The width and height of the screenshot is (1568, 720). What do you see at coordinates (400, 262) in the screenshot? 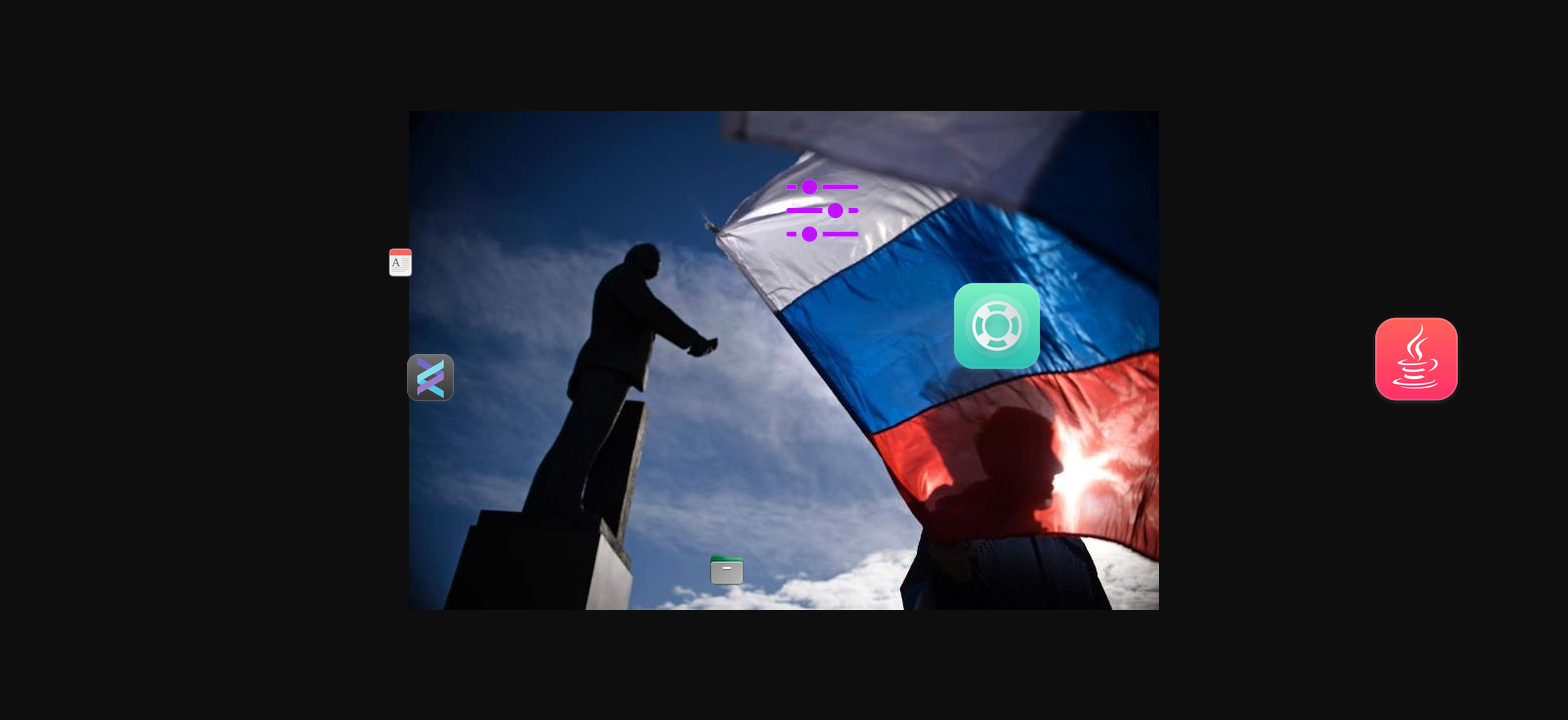
I see `open the books or e-reader app` at bounding box center [400, 262].